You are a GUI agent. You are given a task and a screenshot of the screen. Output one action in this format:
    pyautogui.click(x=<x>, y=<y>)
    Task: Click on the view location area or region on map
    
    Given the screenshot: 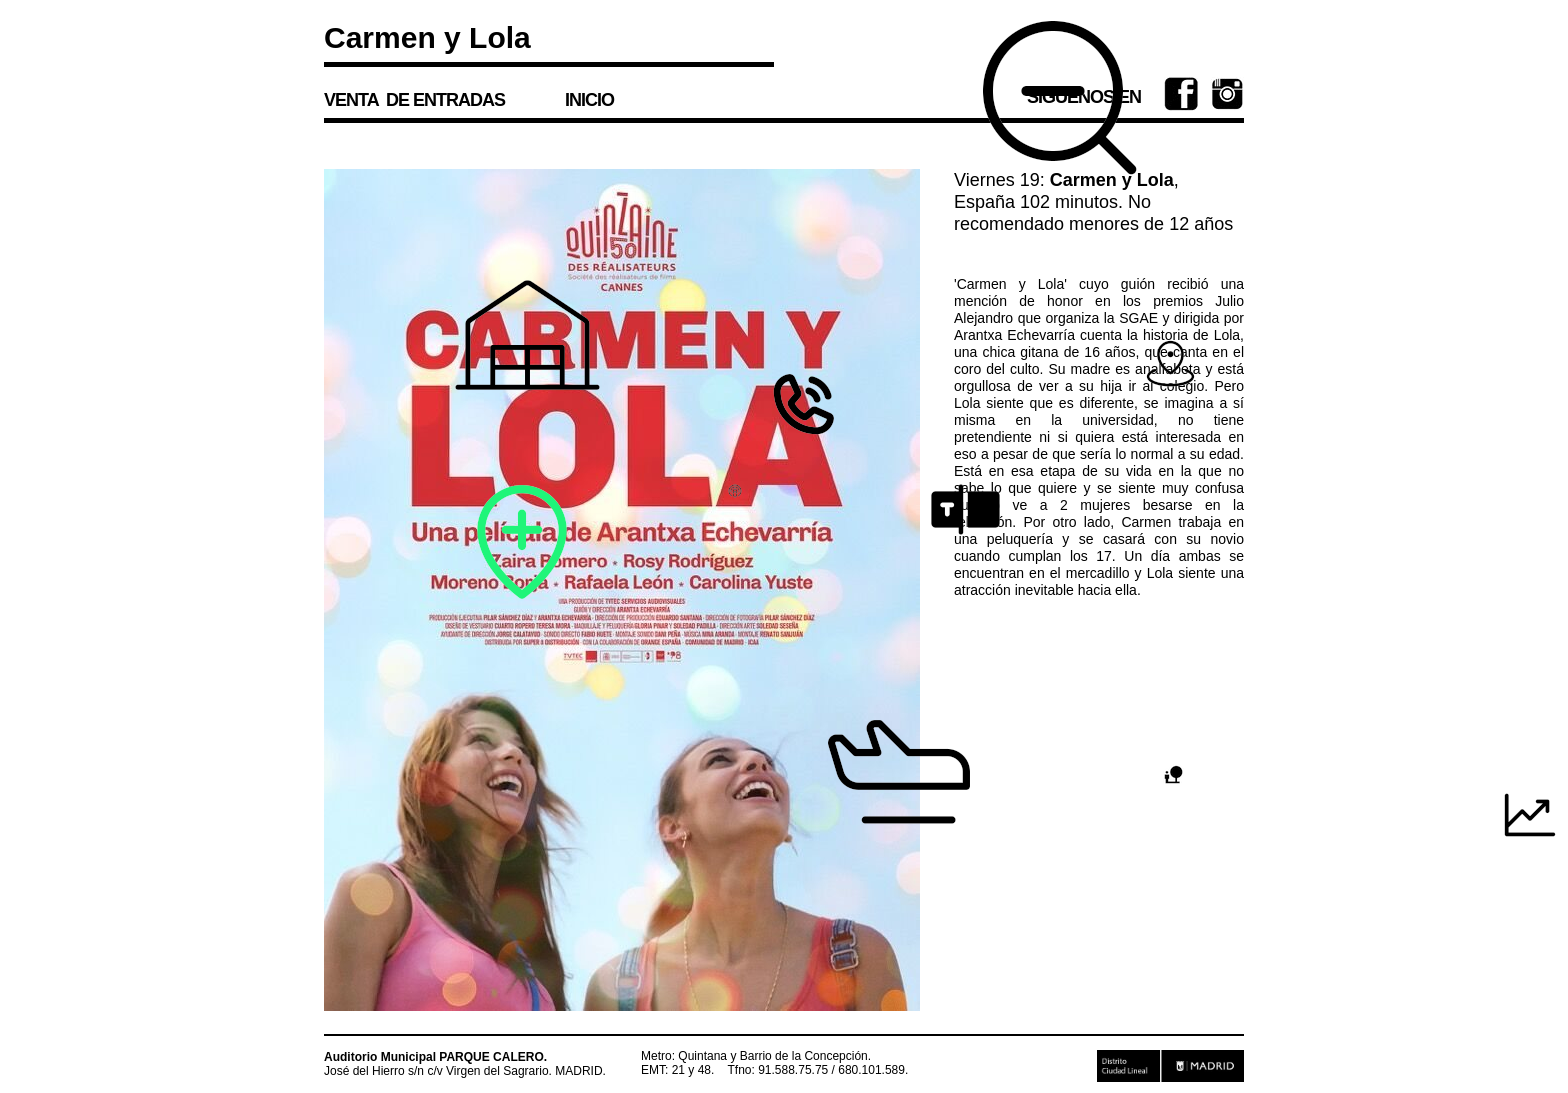 What is the action you would take?
    pyautogui.click(x=1170, y=364)
    